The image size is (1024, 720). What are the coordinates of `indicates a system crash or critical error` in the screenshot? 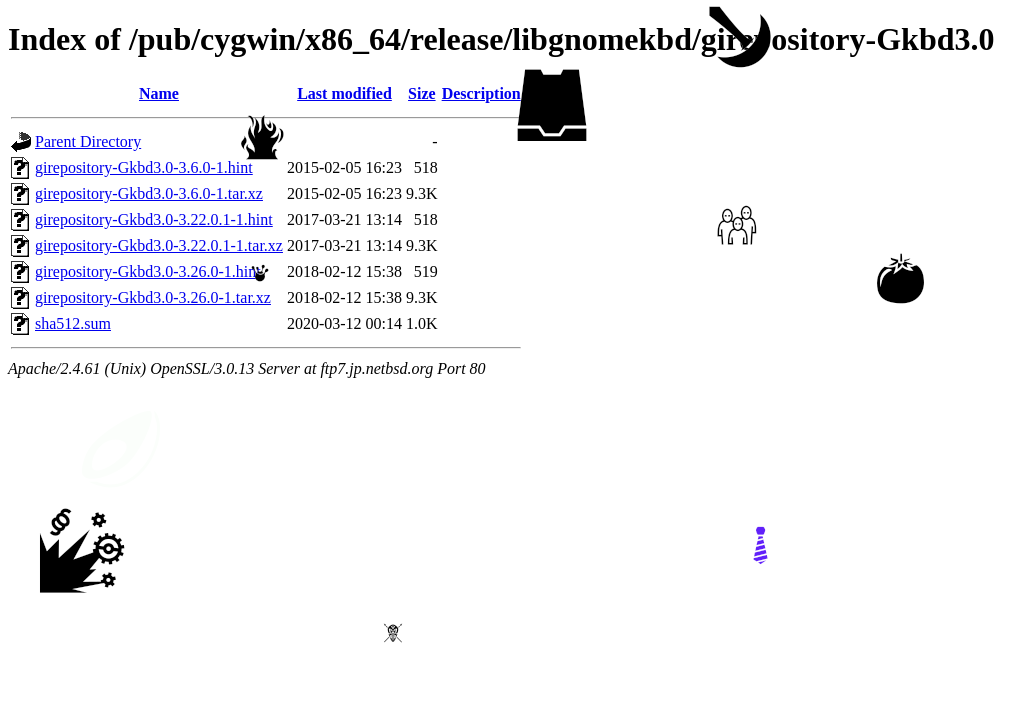 It's located at (82, 549).